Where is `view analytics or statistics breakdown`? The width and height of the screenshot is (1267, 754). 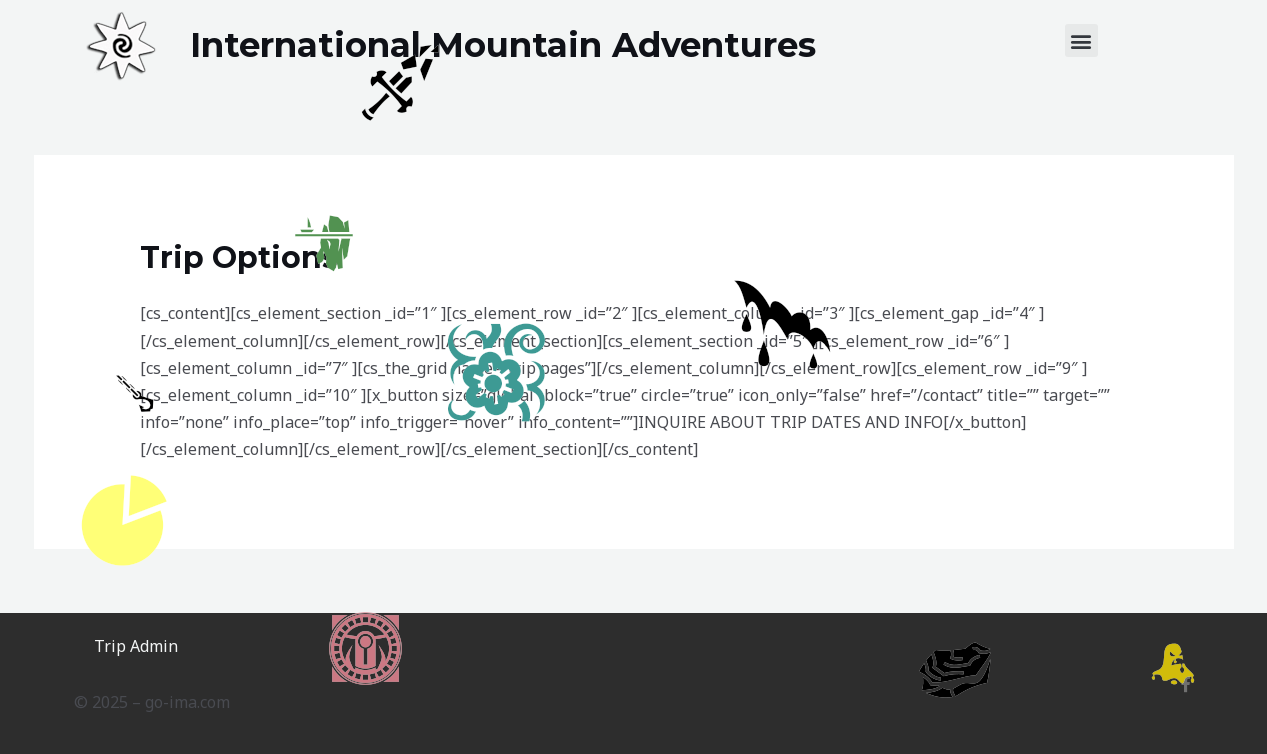
view analytics or statistics breakdown is located at coordinates (124, 520).